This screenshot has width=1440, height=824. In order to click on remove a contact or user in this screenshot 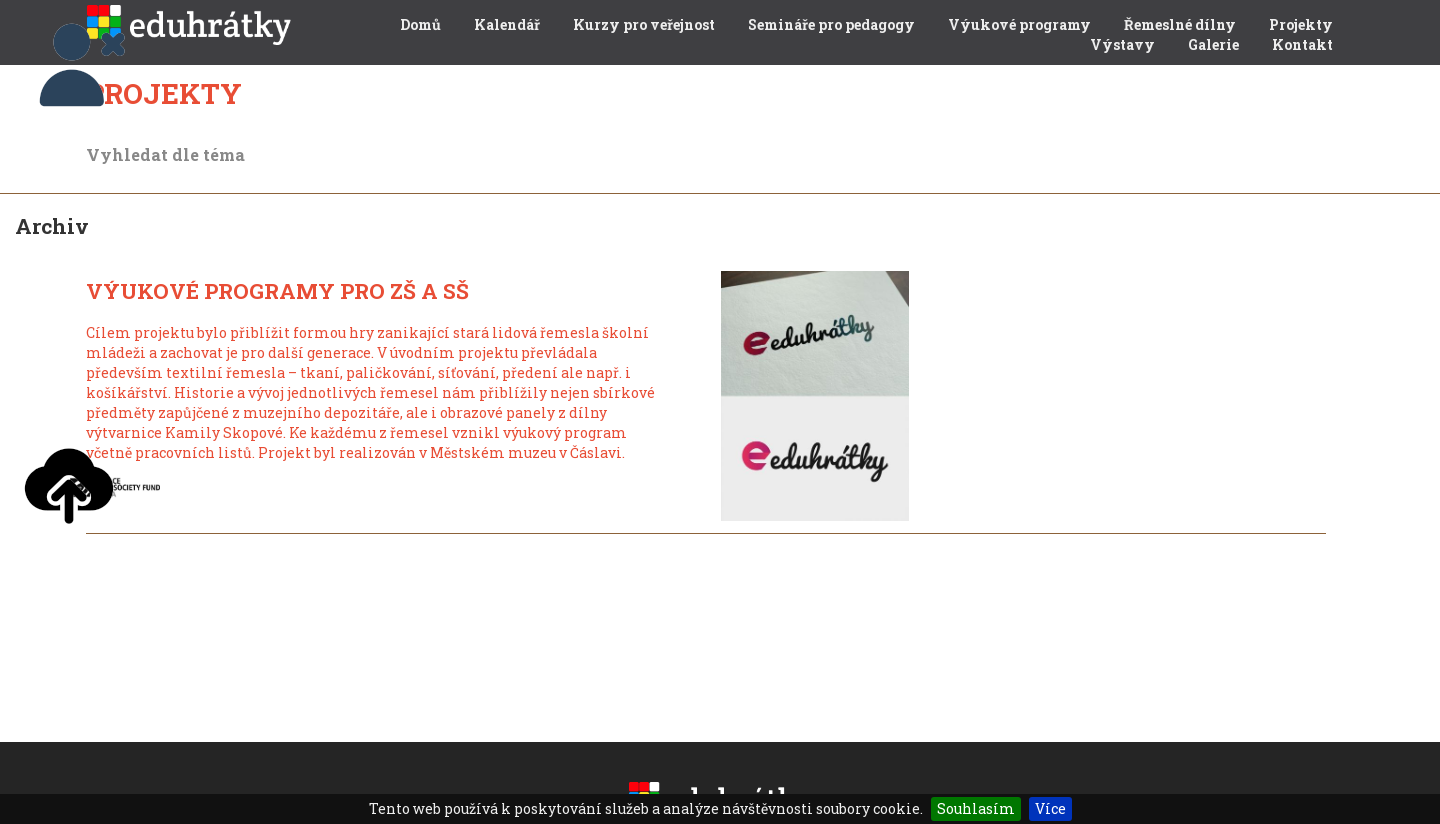, I will do `click(81, 65)`.